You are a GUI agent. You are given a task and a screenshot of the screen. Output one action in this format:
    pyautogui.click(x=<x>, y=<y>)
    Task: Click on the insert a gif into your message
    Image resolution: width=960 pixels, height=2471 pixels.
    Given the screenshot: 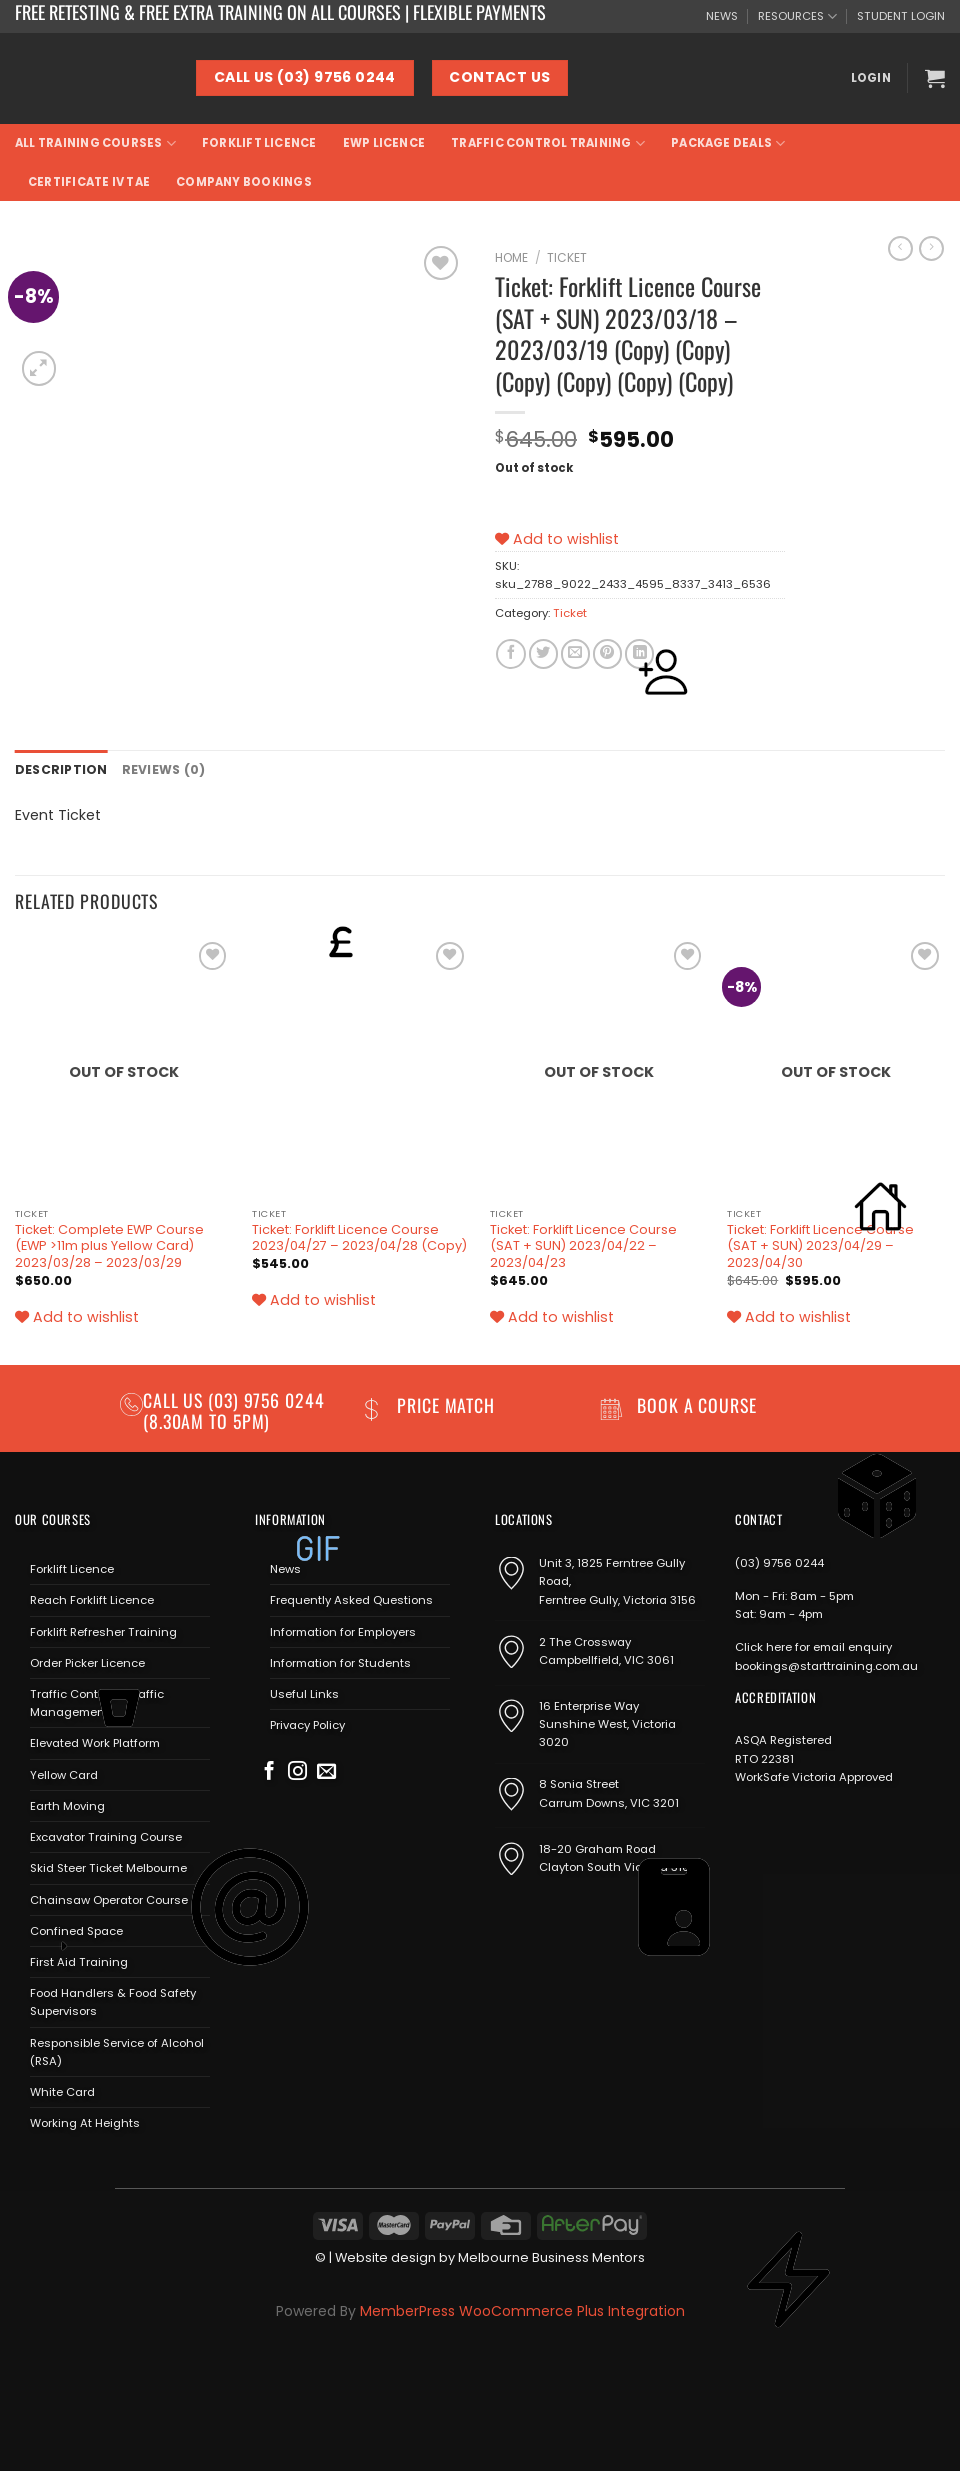 What is the action you would take?
    pyautogui.click(x=317, y=1548)
    